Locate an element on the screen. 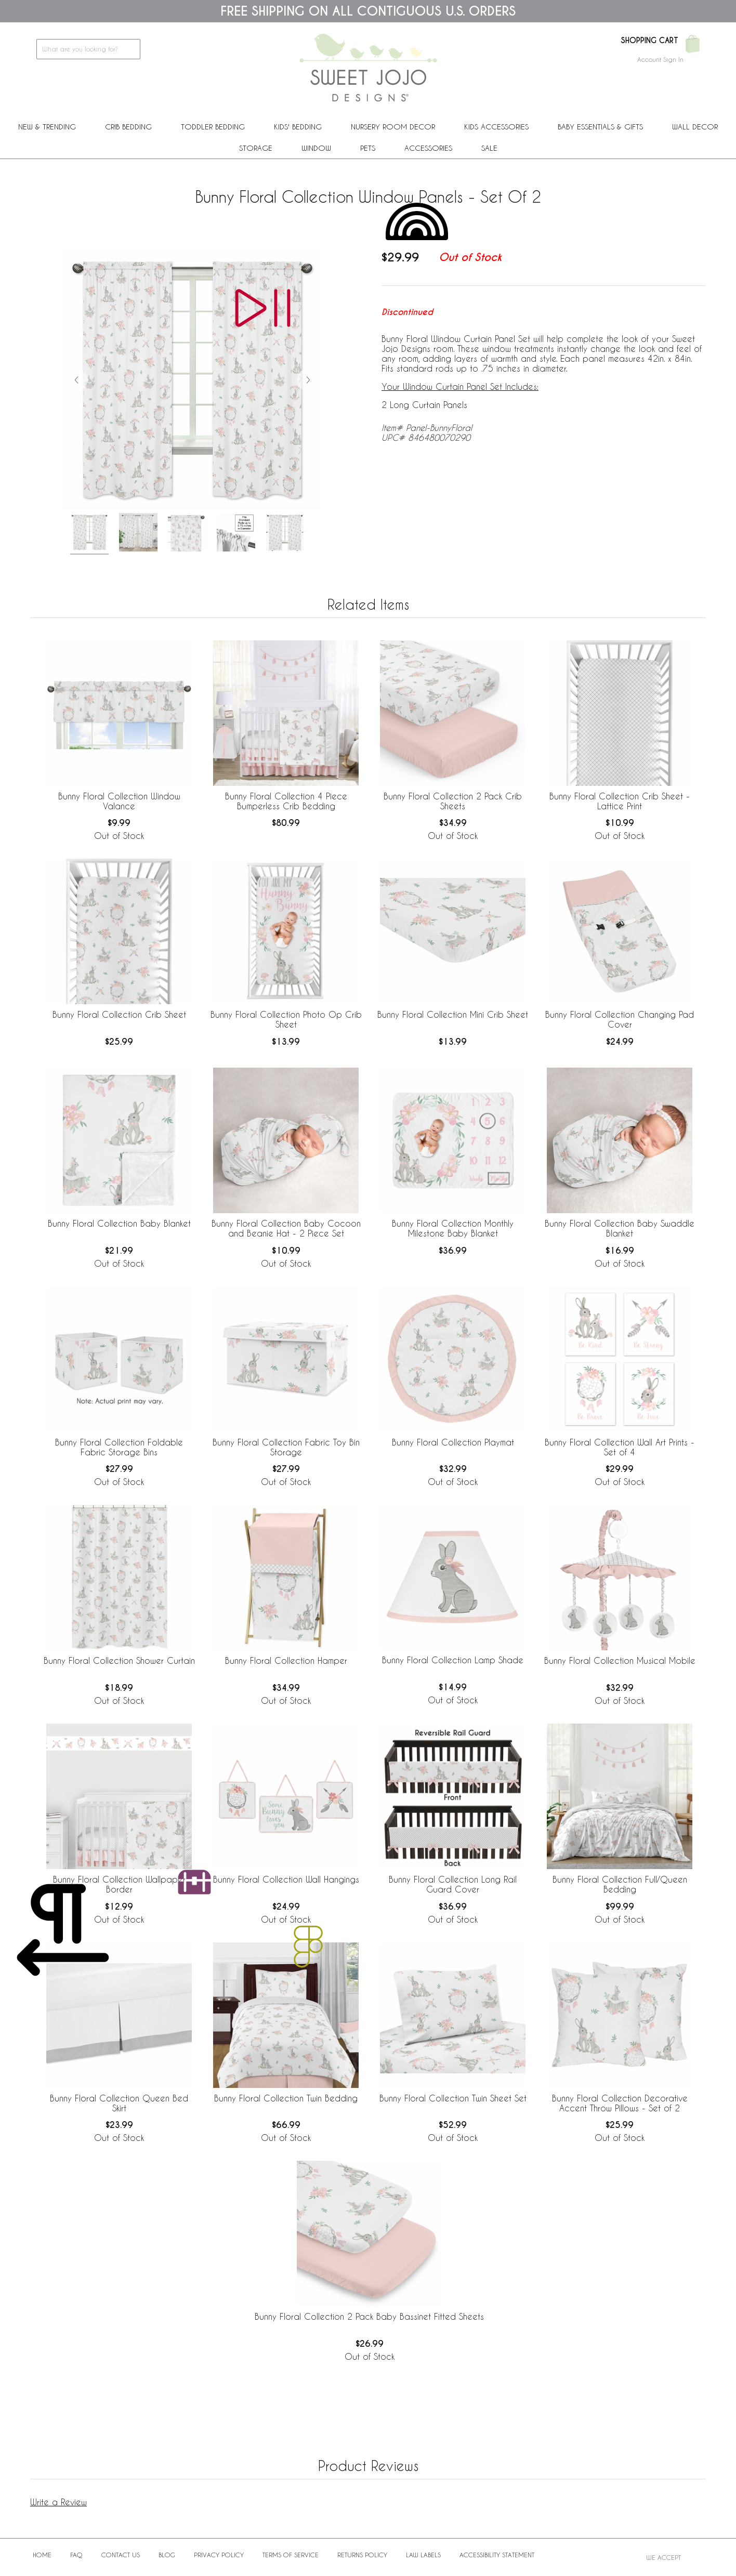  open Figma design file is located at coordinates (307, 1946).